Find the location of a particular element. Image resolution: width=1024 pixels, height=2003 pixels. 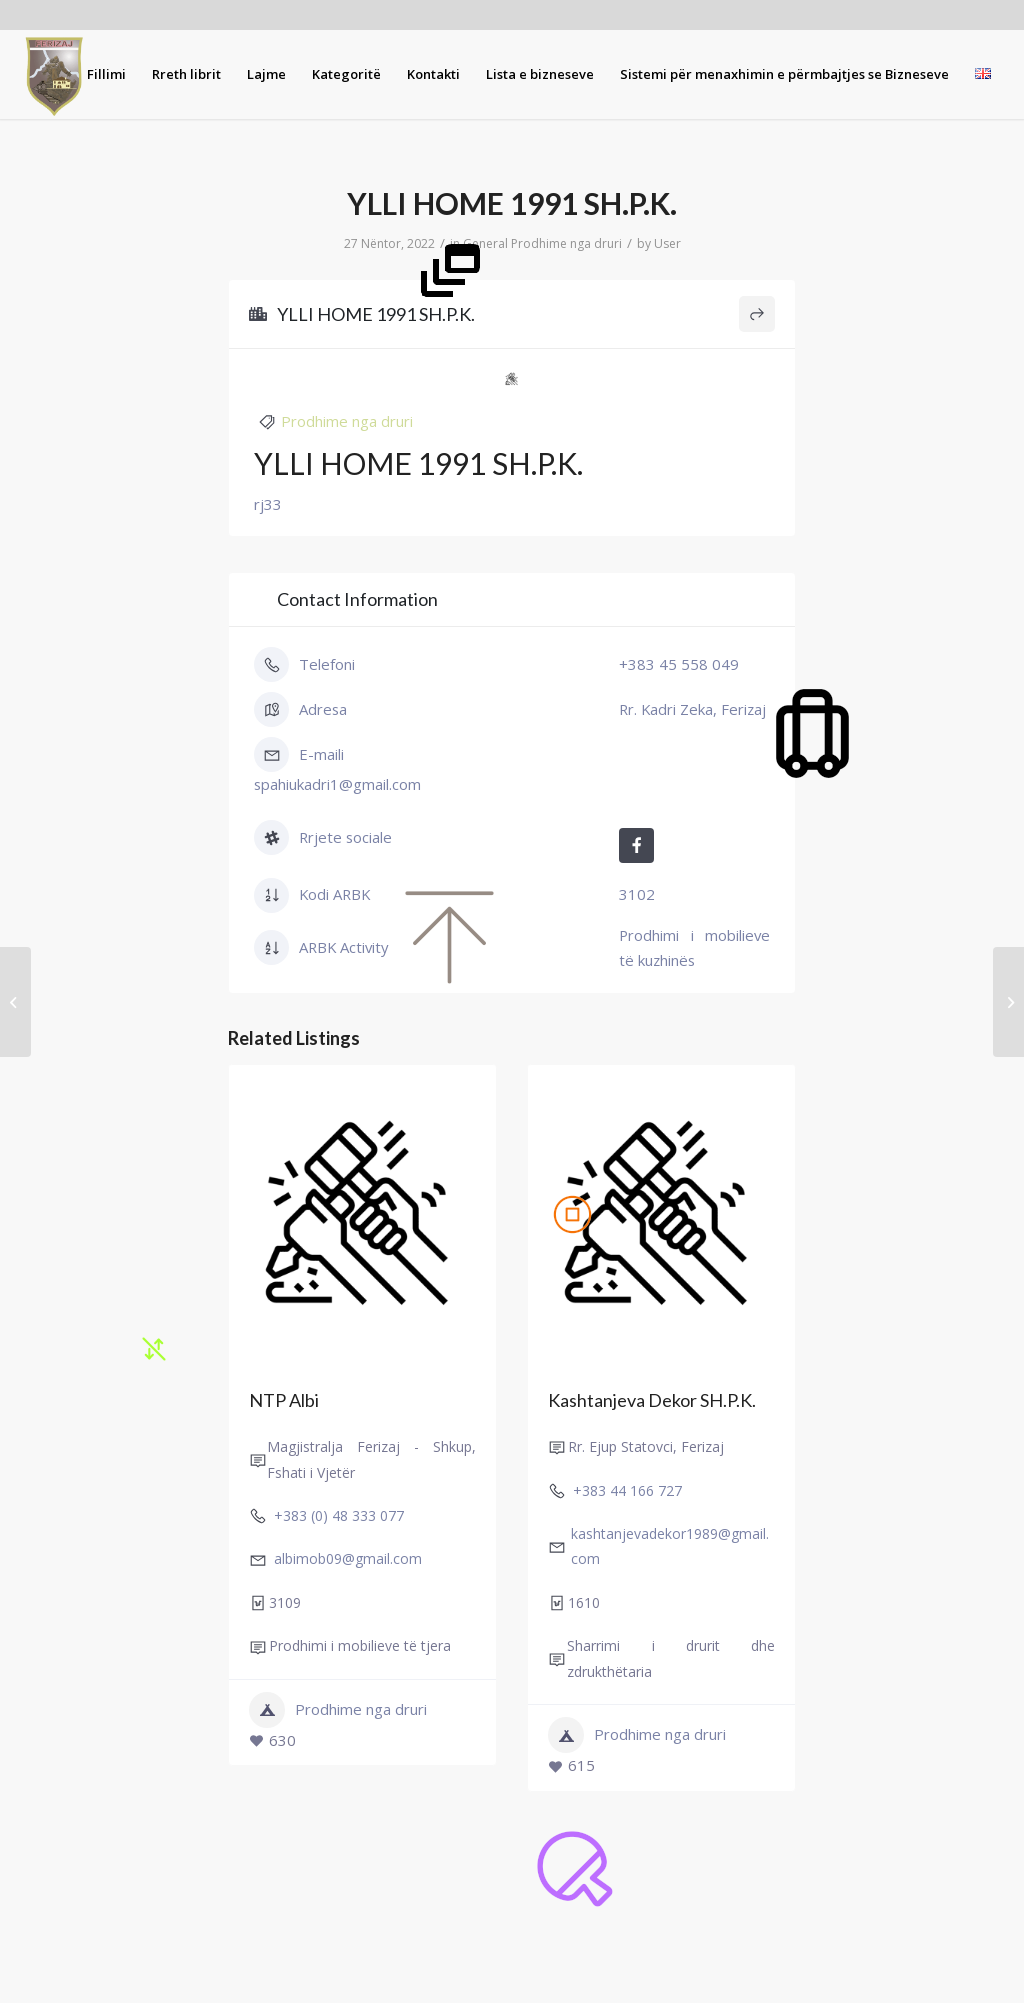

scroll to top of page is located at coordinates (449, 935).